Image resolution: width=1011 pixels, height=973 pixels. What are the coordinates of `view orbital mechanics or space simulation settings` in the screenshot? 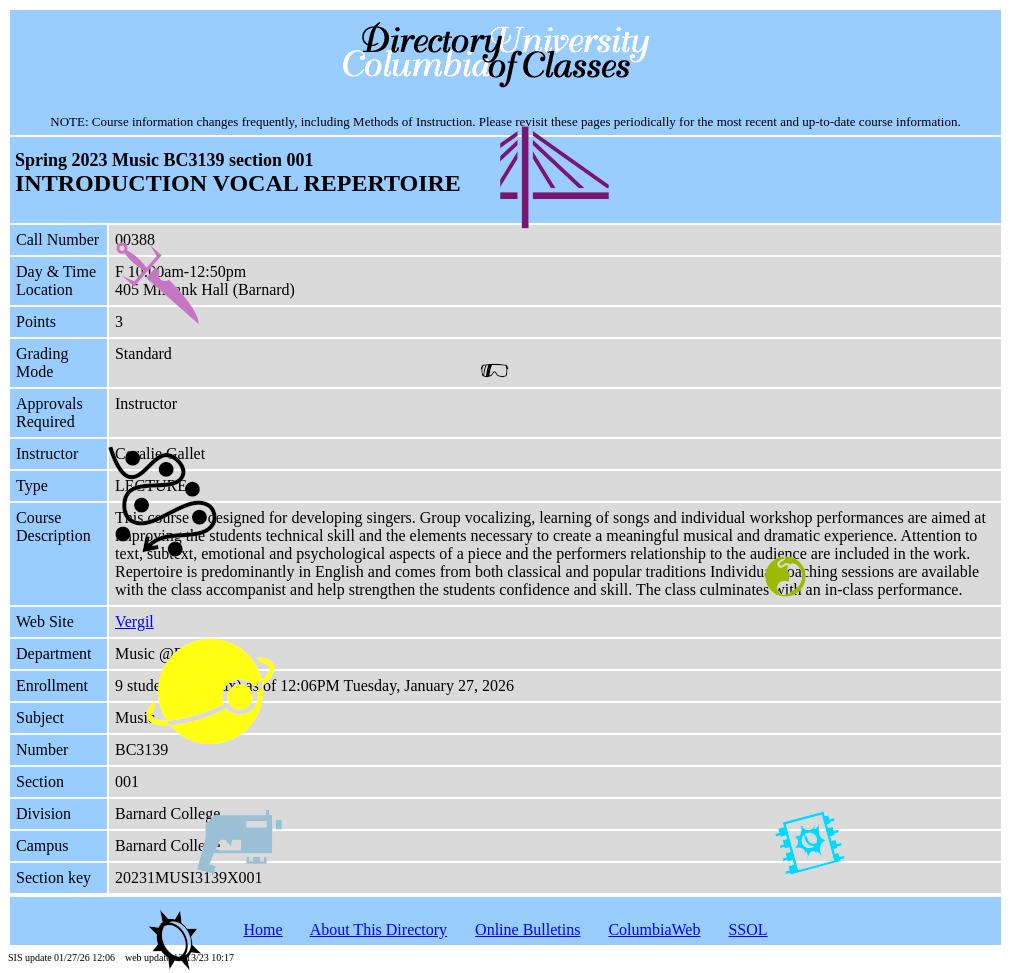 It's located at (210, 691).